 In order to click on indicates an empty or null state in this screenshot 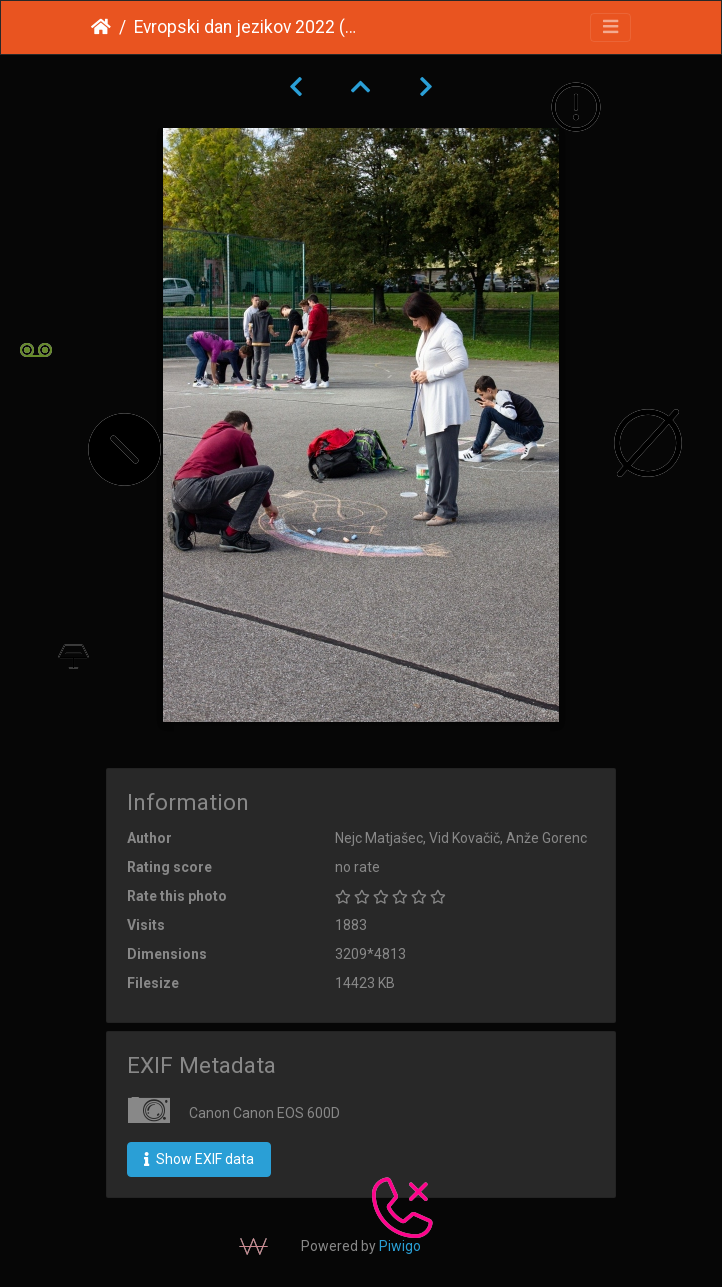, I will do `click(648, 443)`.